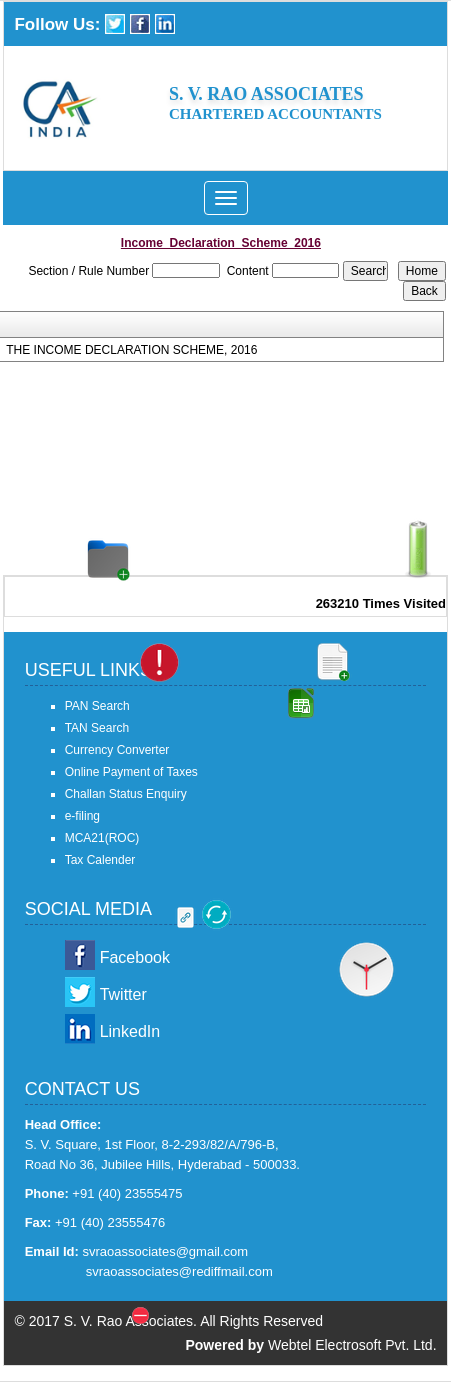 The width and height of the screenshot is (451, 1397). I want to click on indicates an error or critical issue has occurred, so click(140, 1315).